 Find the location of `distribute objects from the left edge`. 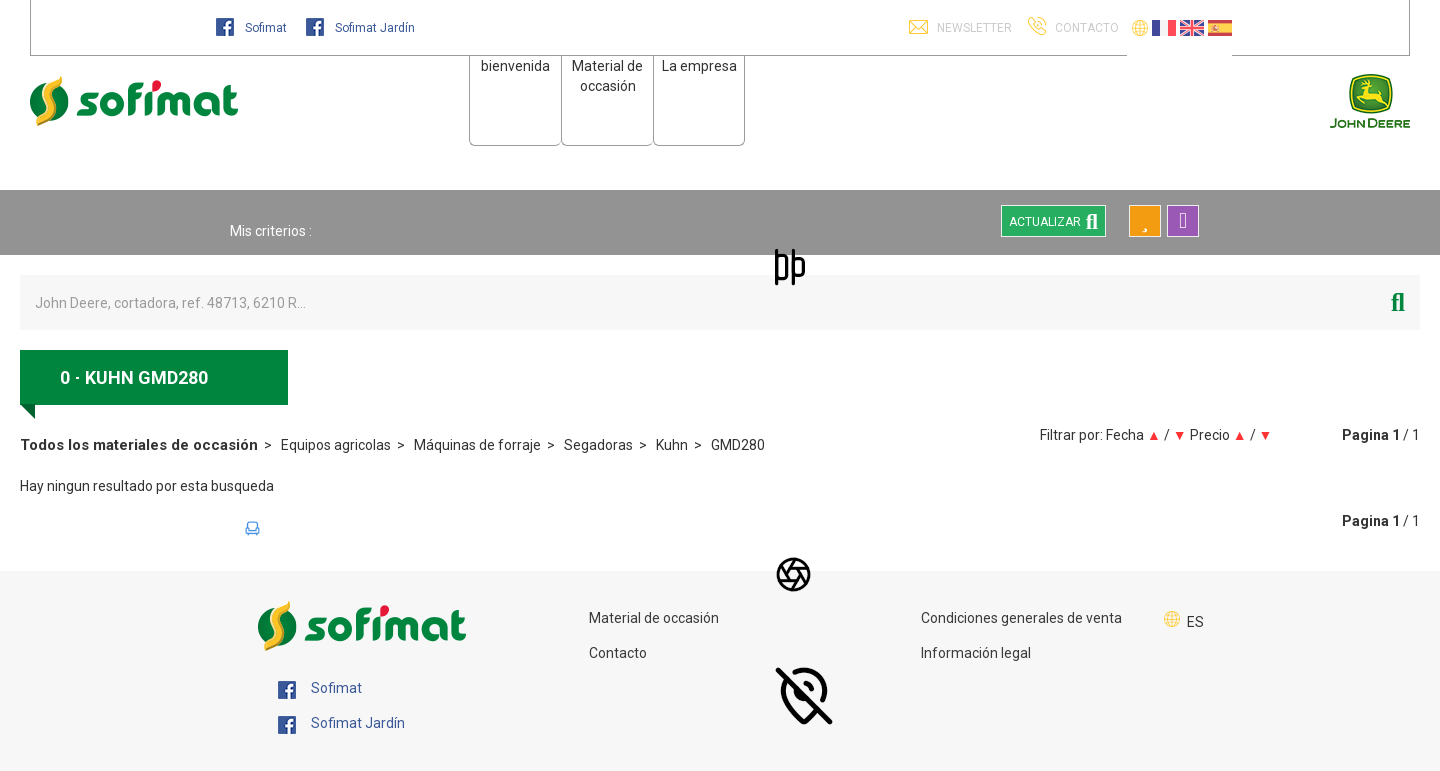

distribute objects from the left edge is located at coordinates (790, 267).